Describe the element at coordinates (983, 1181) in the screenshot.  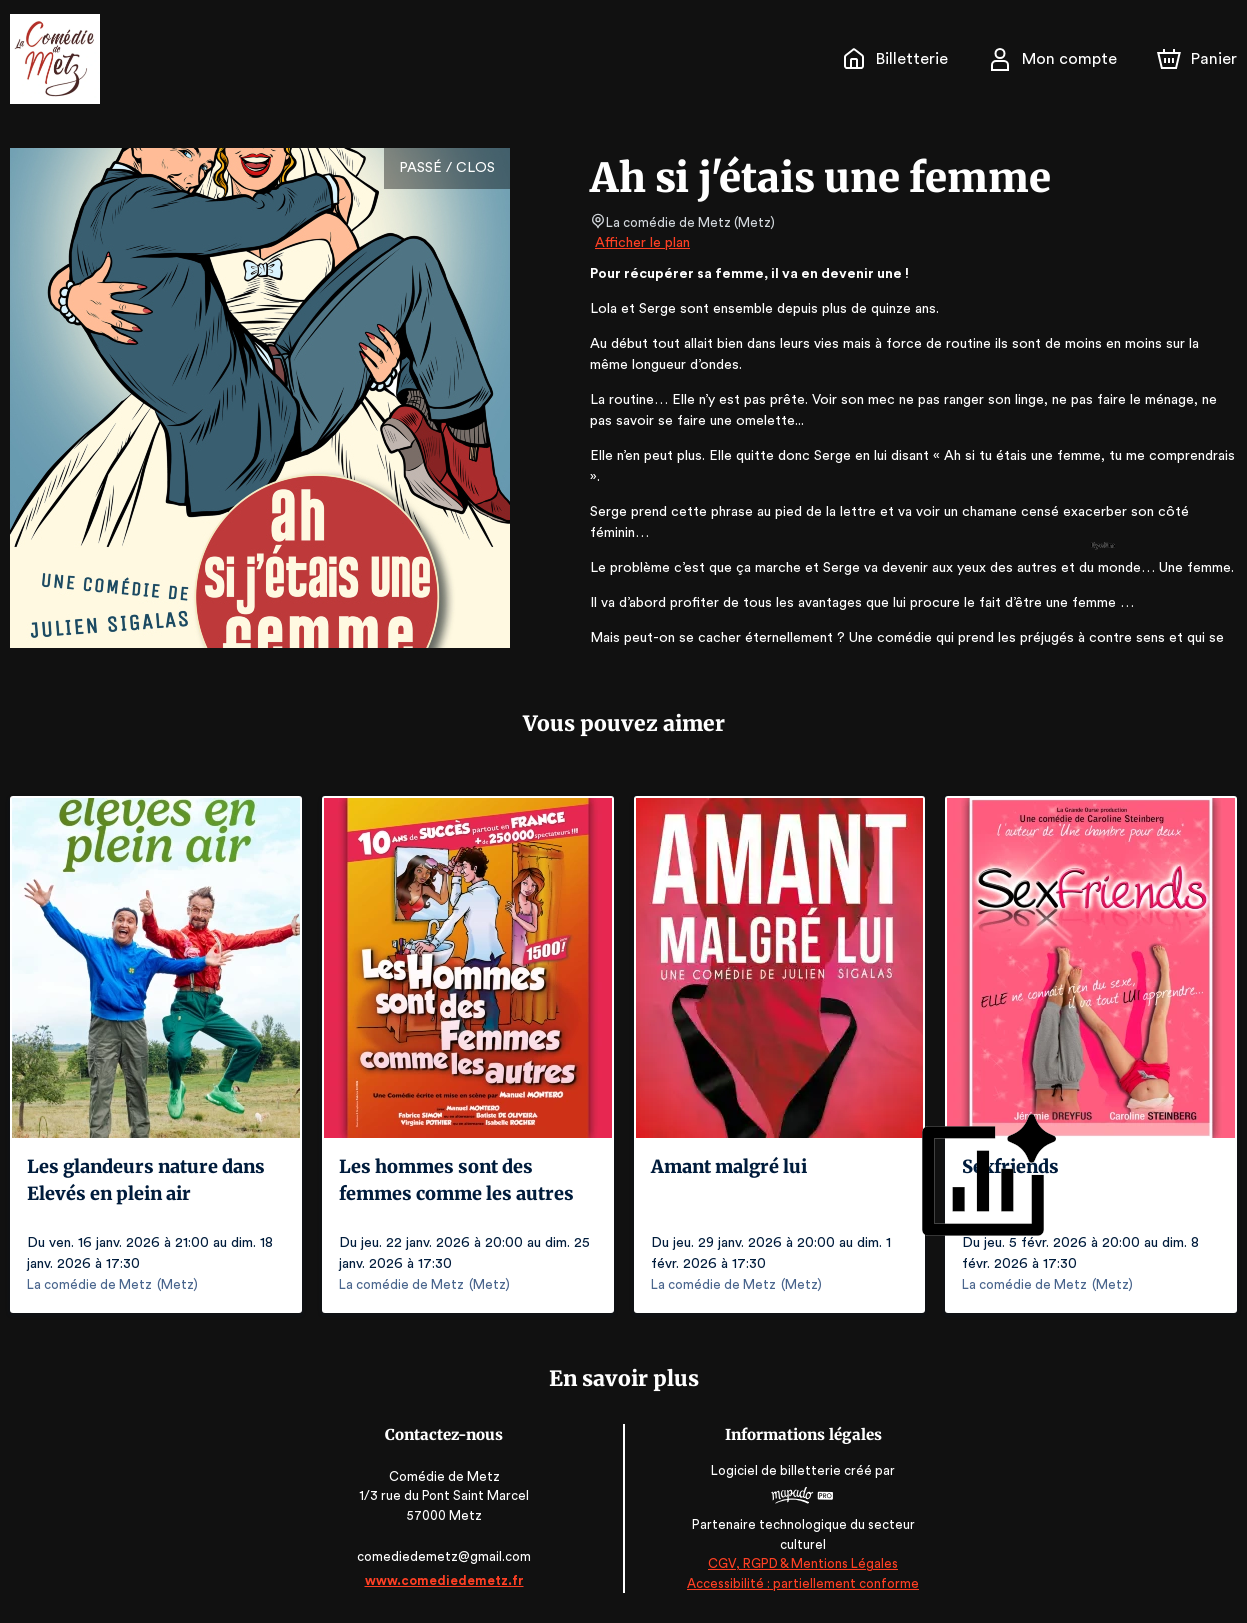
I see `view AI-generated analytics or insights` at that location.